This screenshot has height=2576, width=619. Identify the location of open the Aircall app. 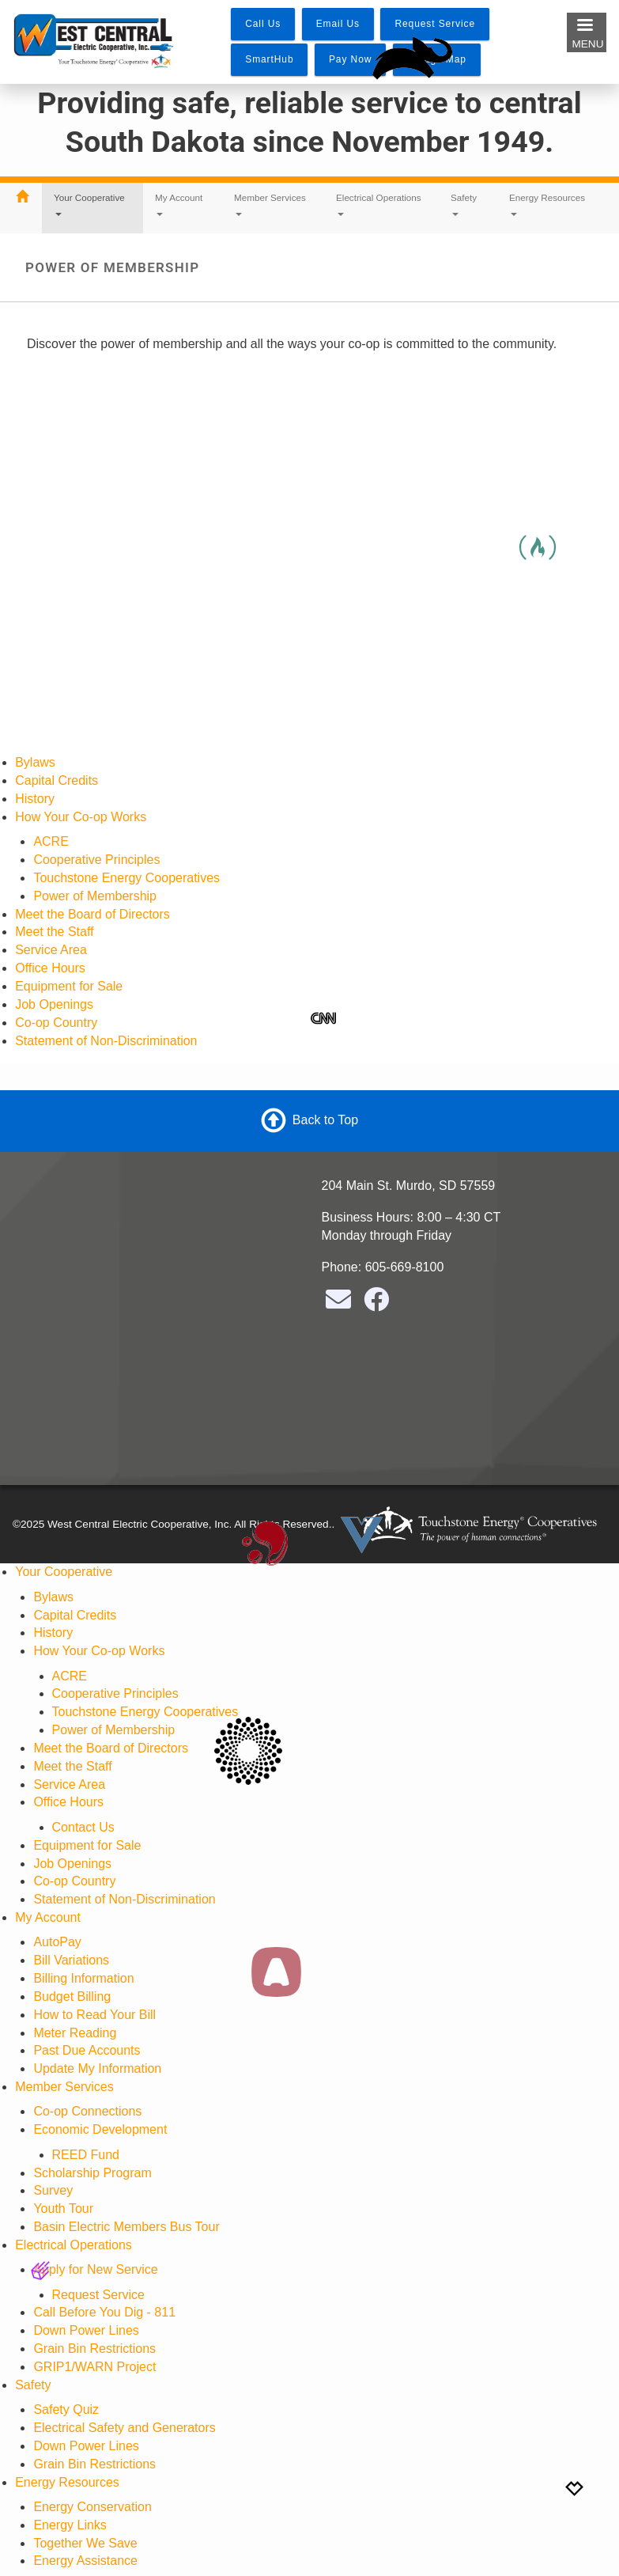
(276, 1972).